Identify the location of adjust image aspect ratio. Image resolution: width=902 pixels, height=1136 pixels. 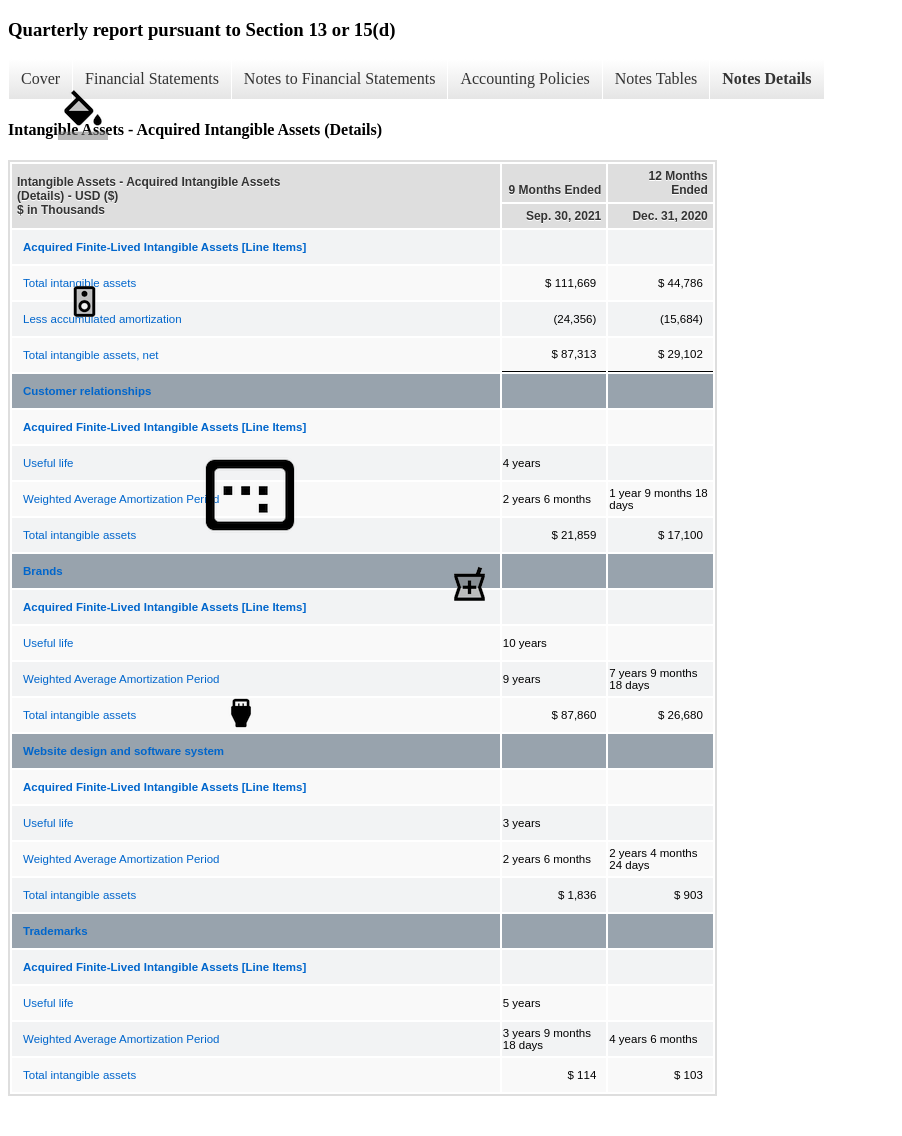
(250, 495).